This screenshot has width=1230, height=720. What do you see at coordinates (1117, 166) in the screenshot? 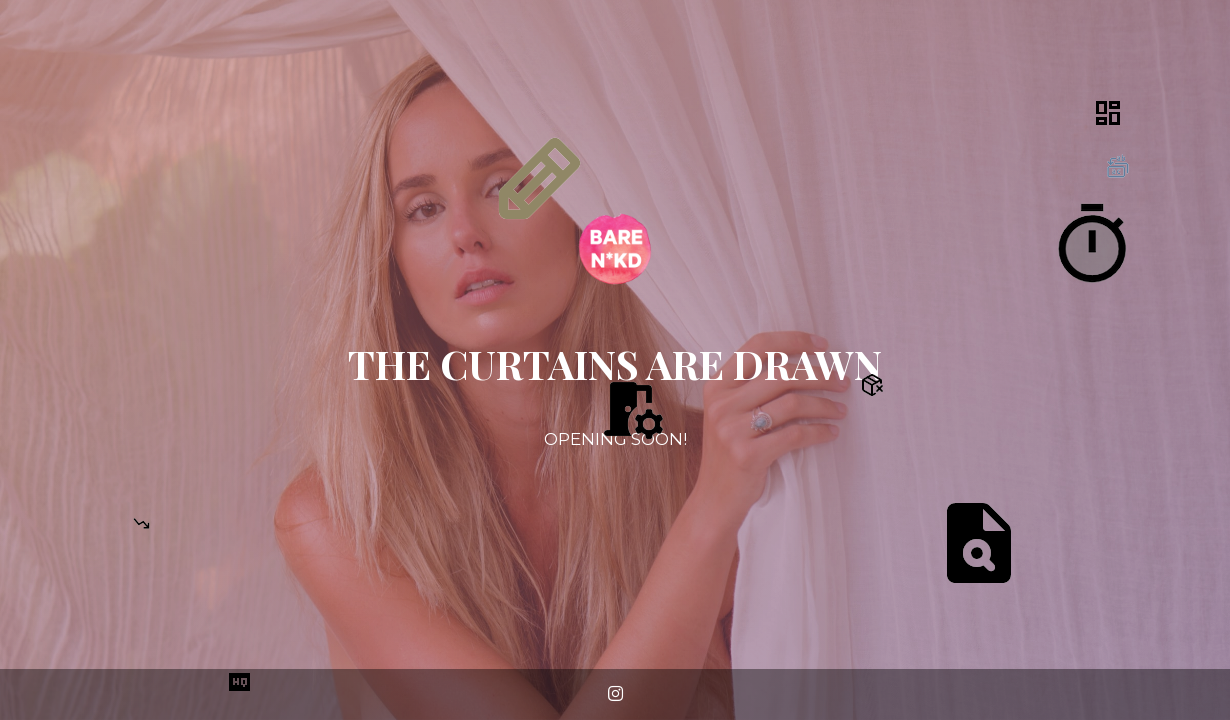
I see `replace all occurrences in document` at bounding box center [1117, 166].